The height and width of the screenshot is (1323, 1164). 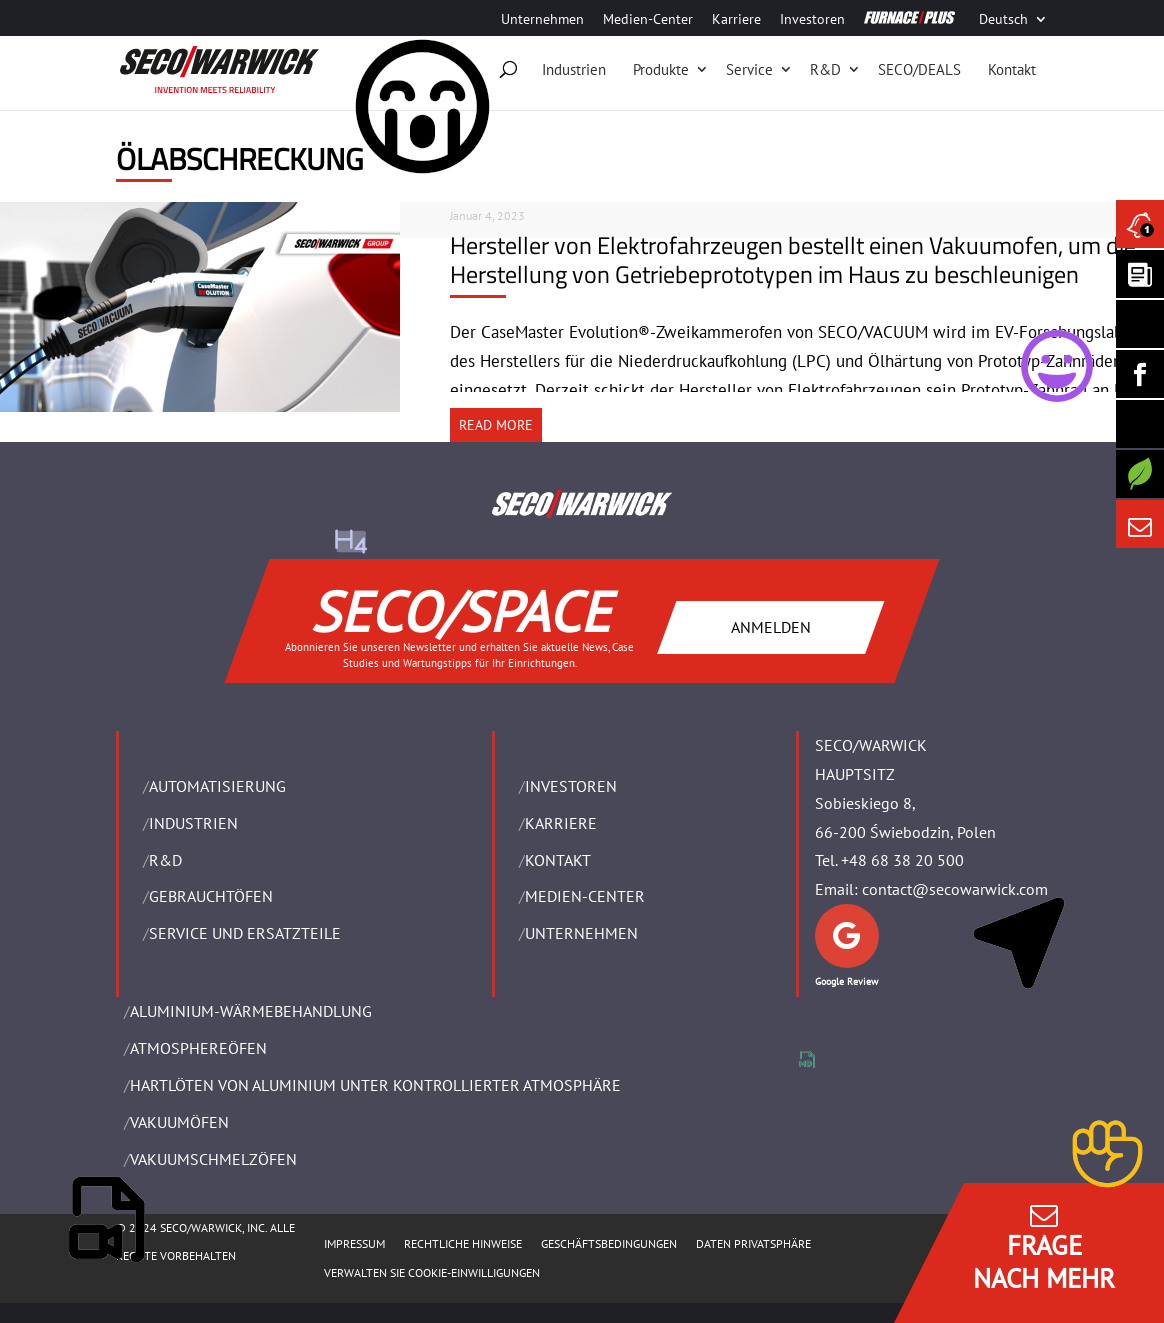 I want to click on indicates a sad or crying emotional state, so click(x=422, y=106).